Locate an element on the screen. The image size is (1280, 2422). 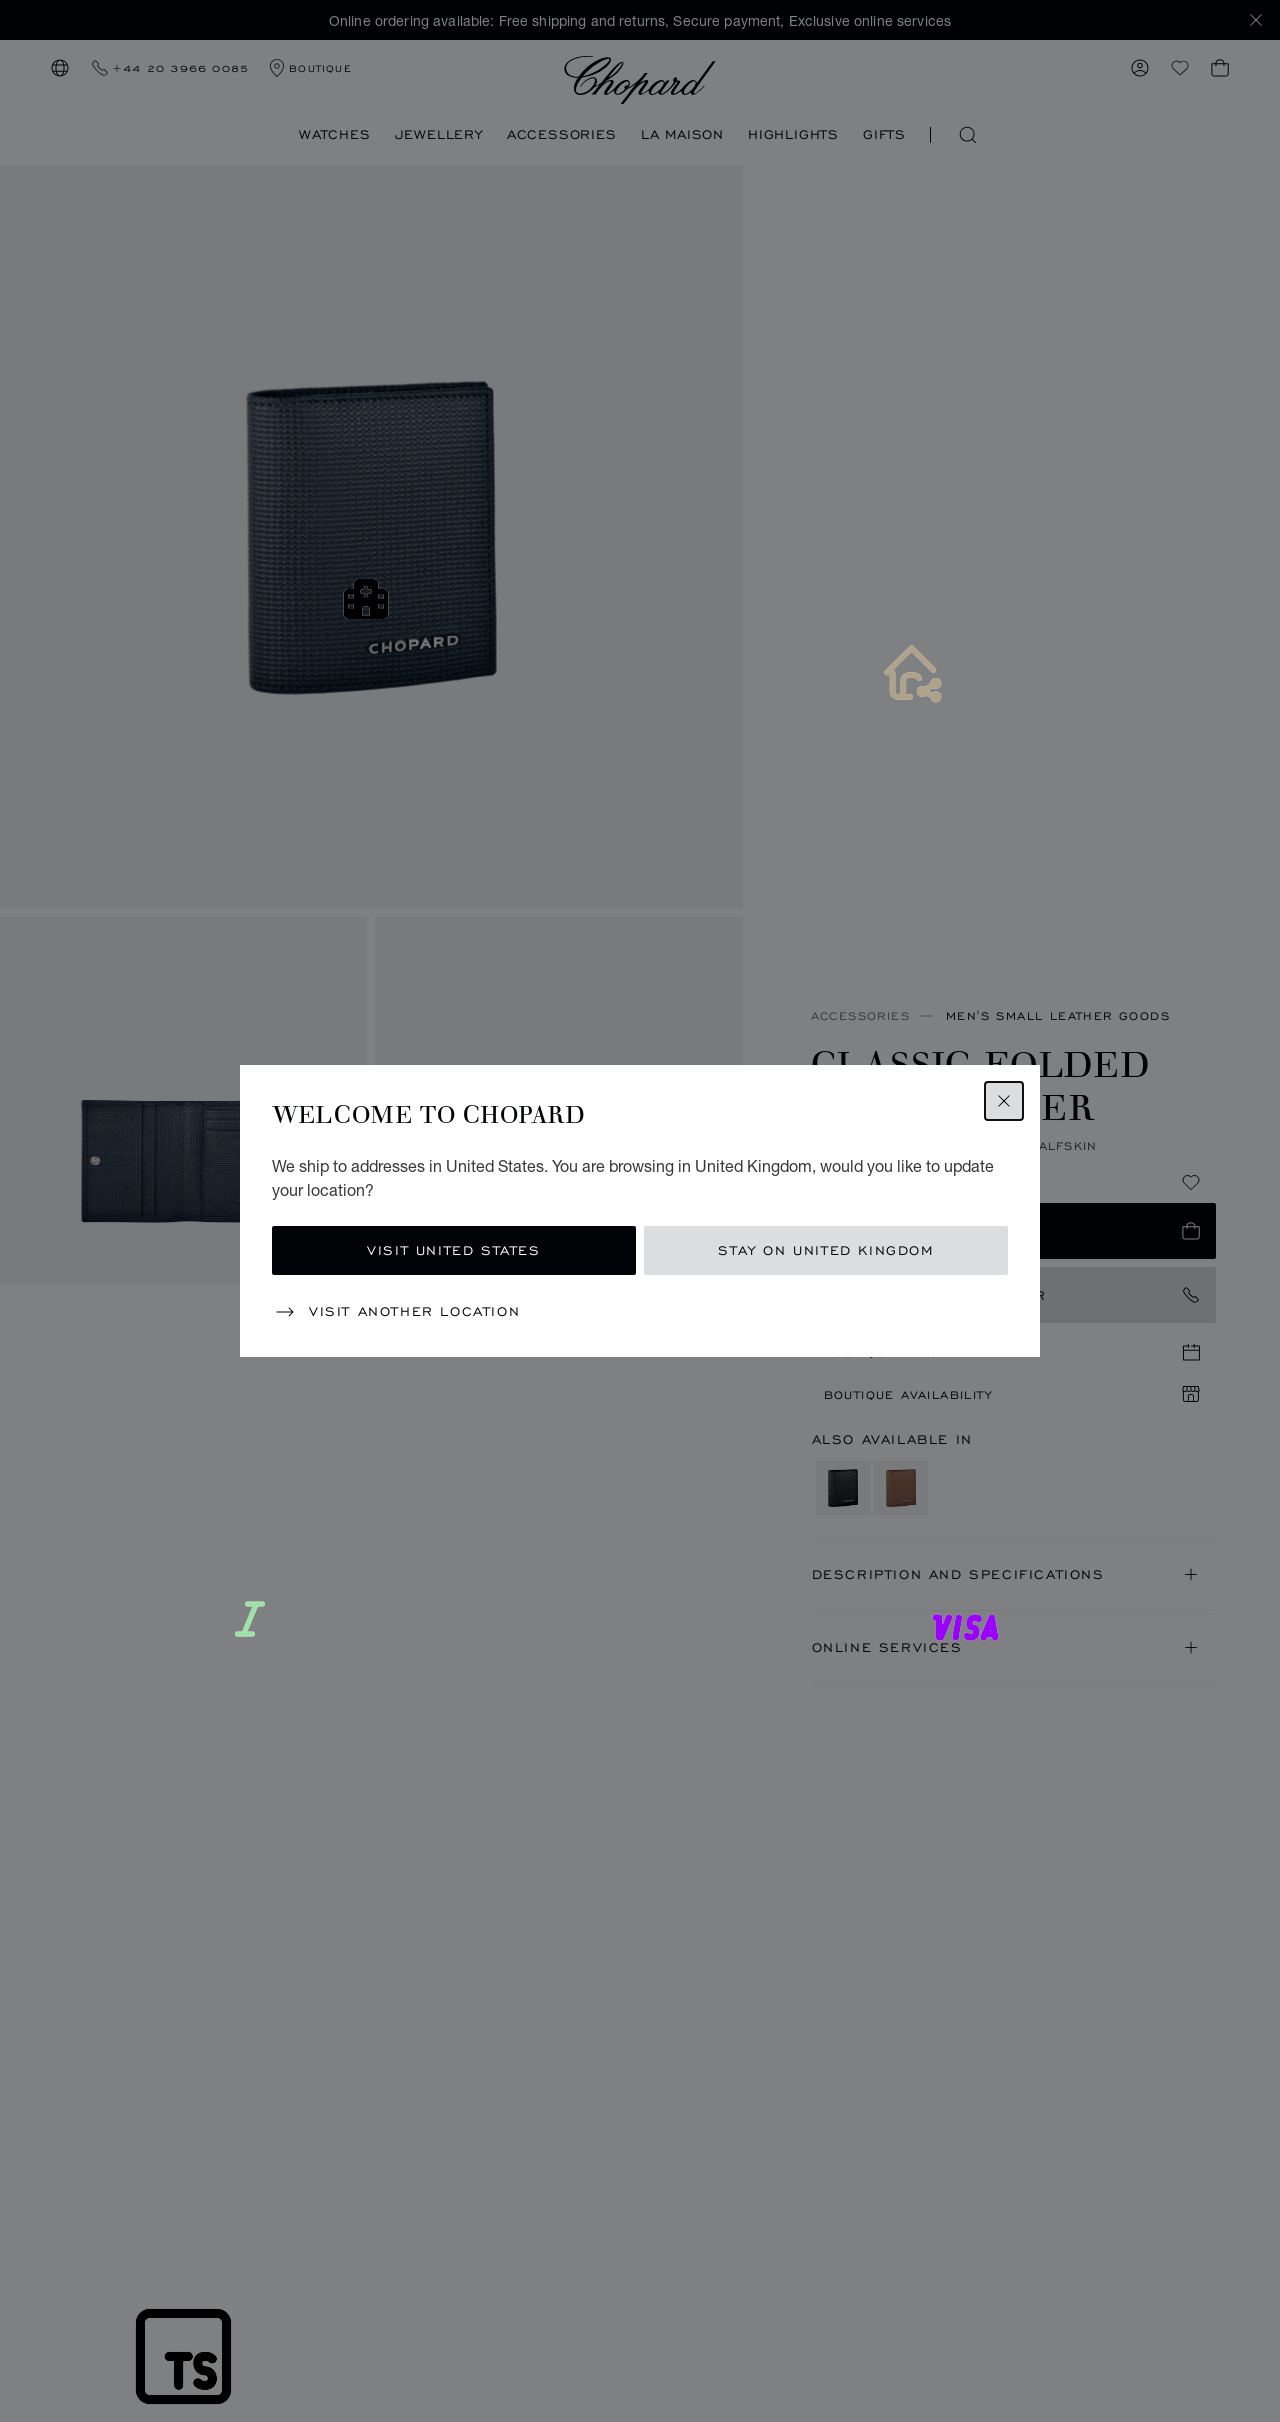
apply italic formatting to selected text is located at coordinates (250, 1619).